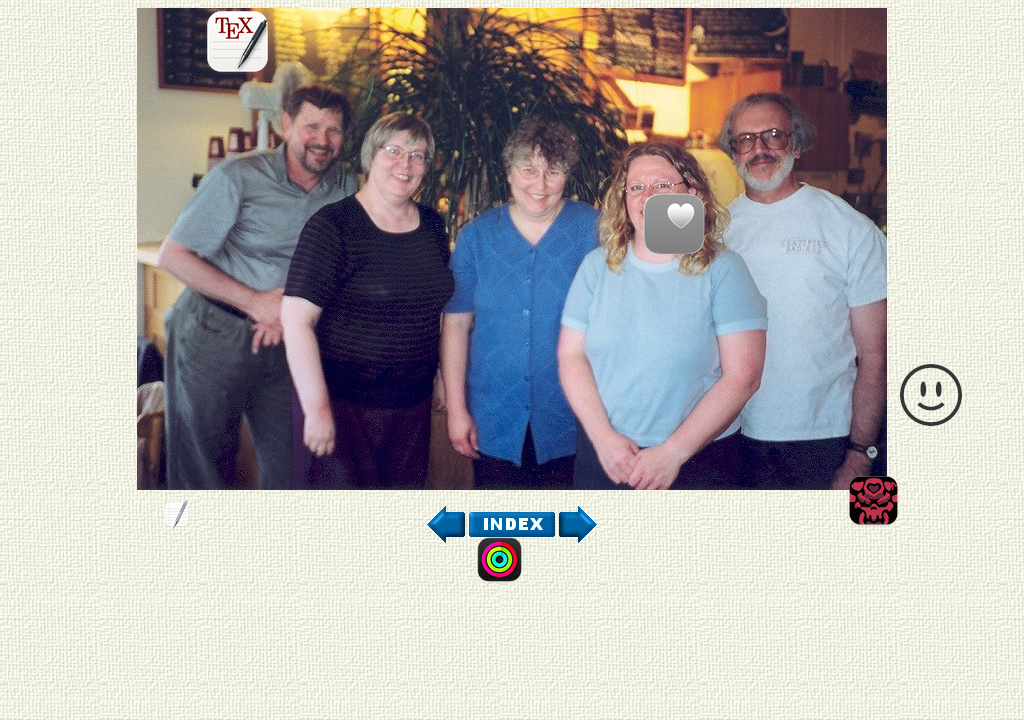  Describe the element at coordinates (674, 224) in the screenshot. I see `open the Health app` at that location.